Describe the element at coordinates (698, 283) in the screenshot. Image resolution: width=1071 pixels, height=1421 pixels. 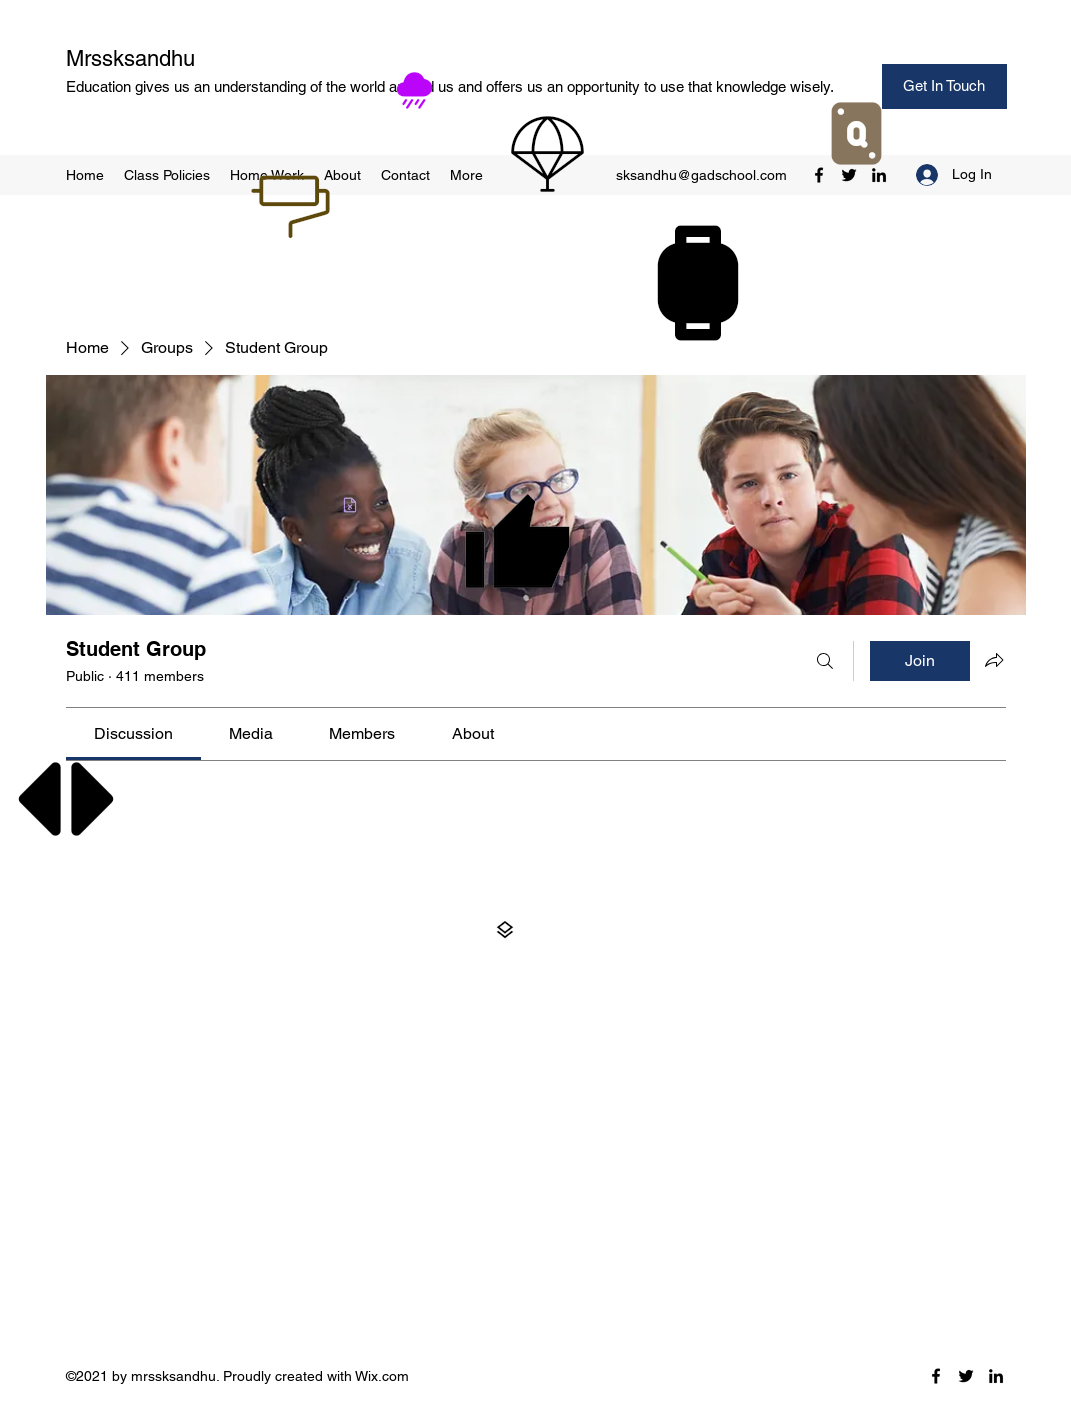
I see `access smartwatch settings` at that location.